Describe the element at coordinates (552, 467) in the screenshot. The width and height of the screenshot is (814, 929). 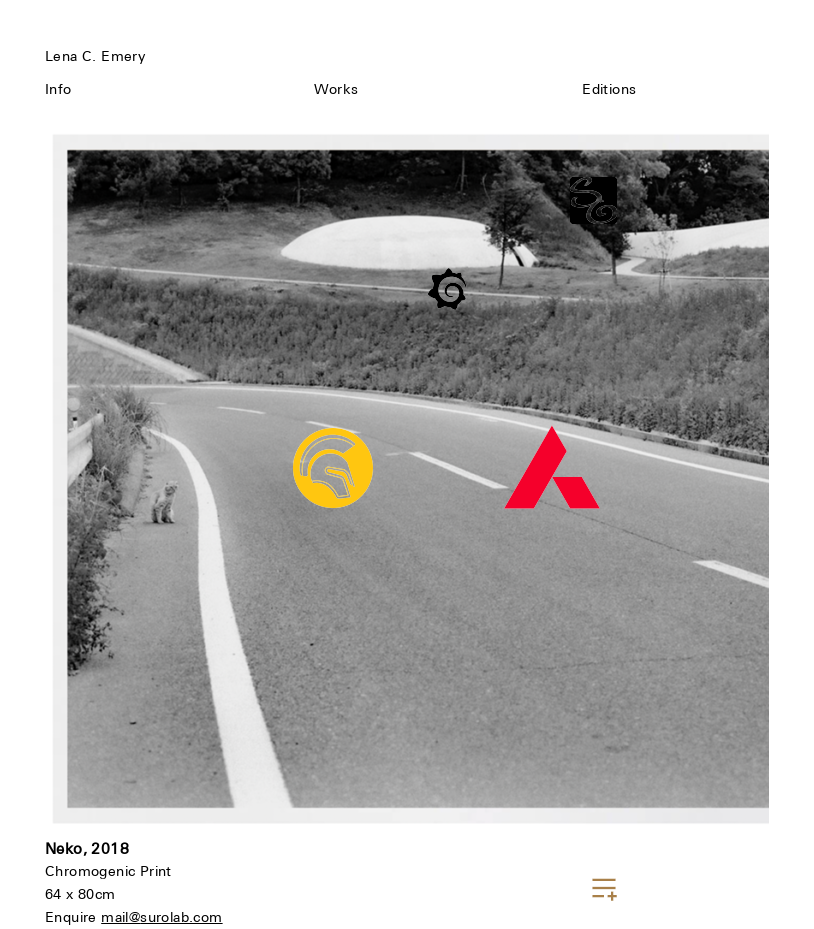
I see `axis bank app or service` at that location.